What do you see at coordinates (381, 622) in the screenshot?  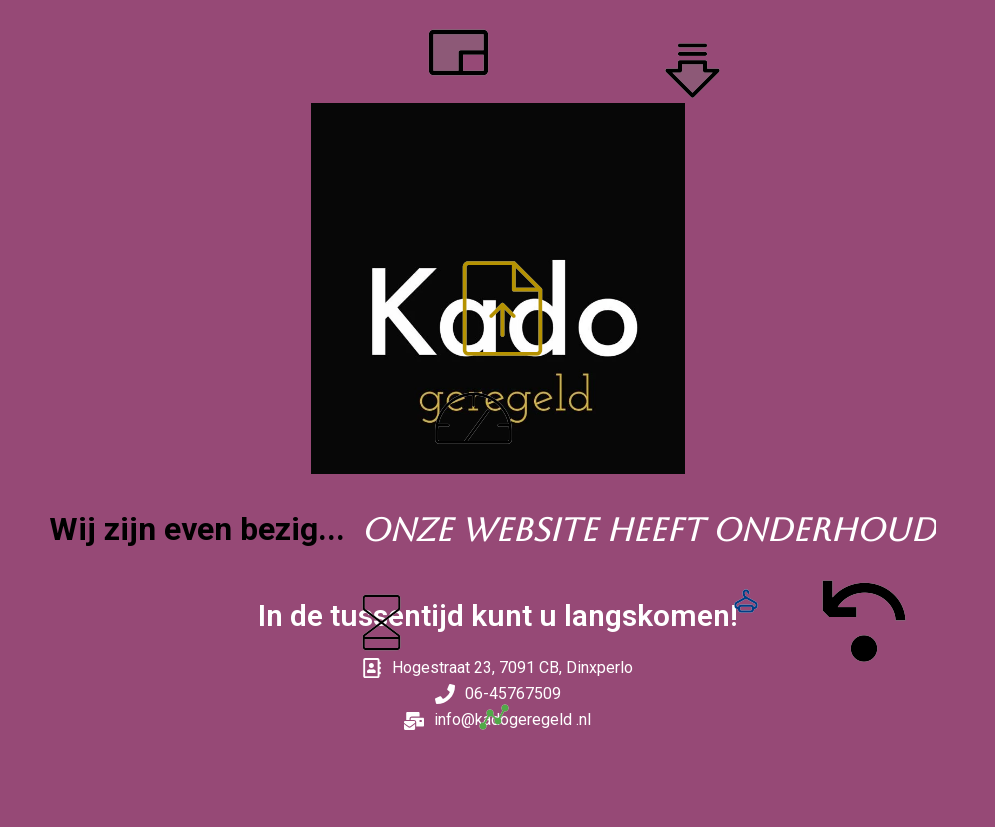 I see `indicates time is running low` at bounding box center [381, 622].